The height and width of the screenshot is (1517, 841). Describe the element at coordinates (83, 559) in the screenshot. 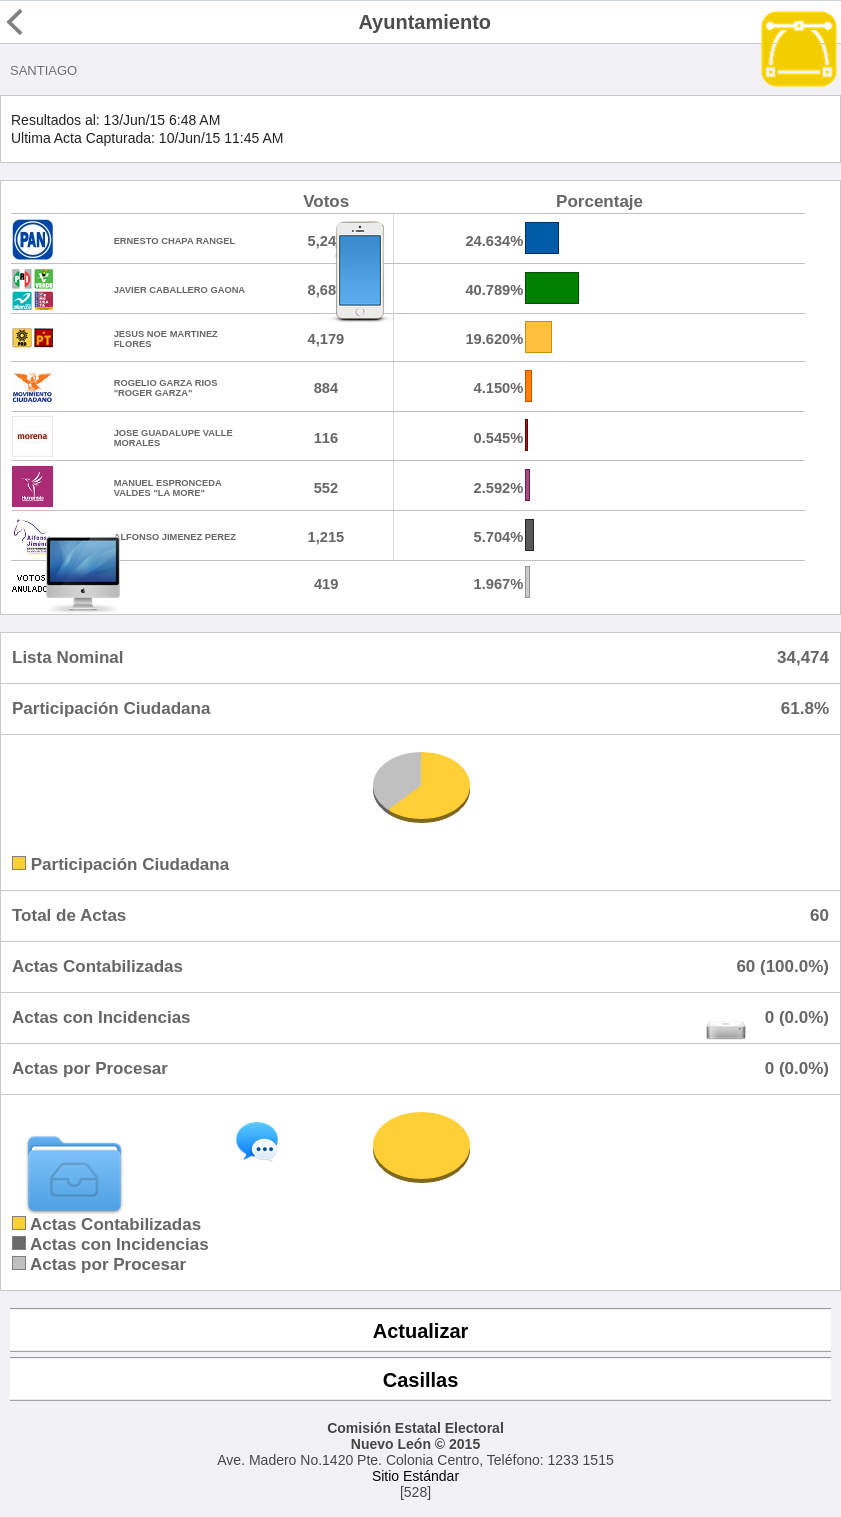

I see `represents an iMac desktop computer` at that location.